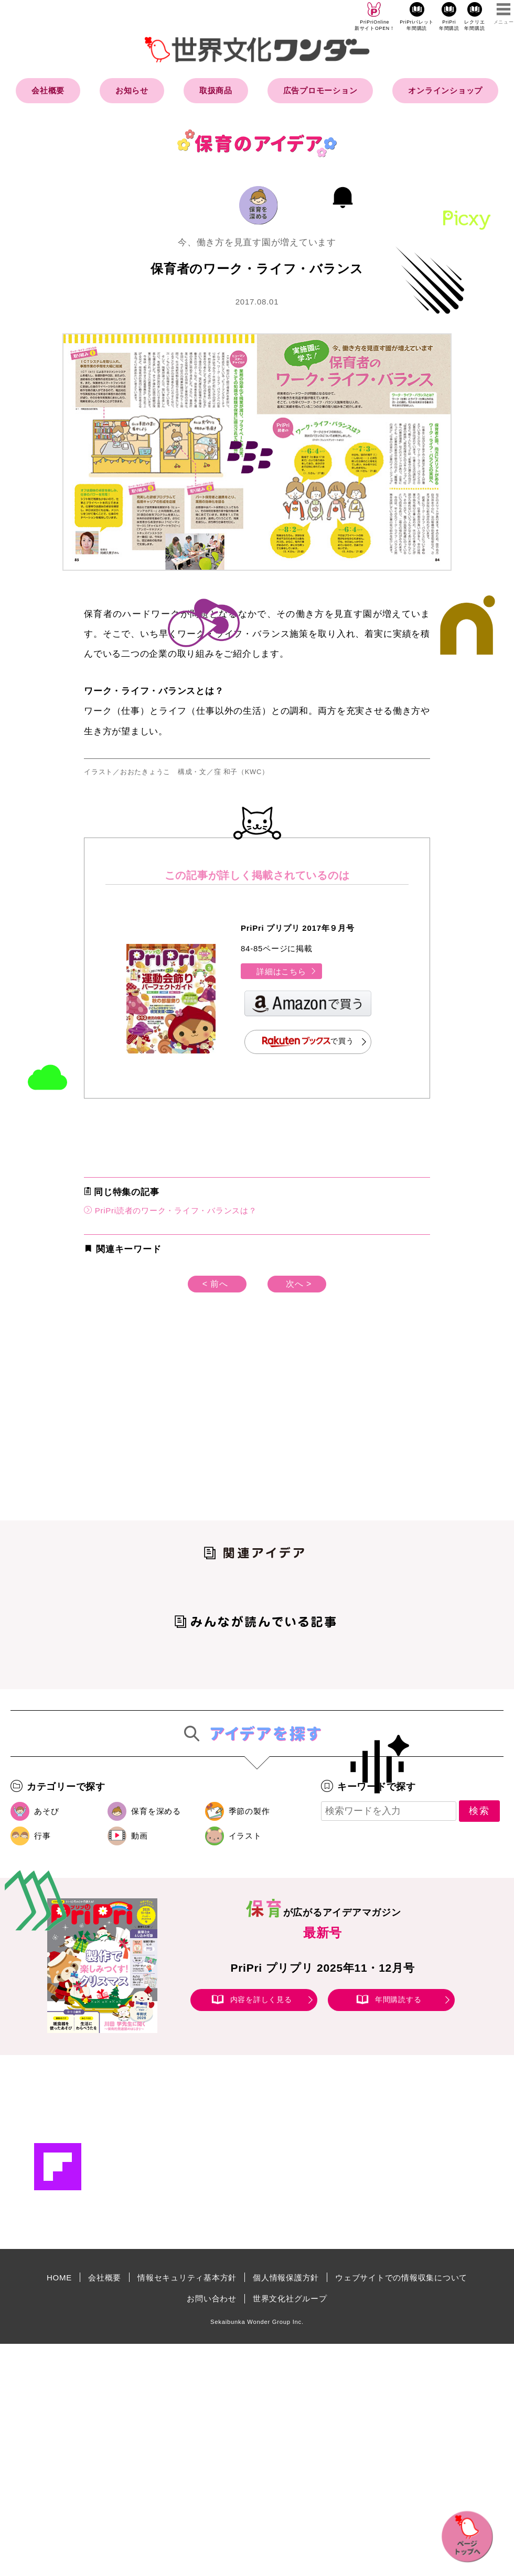 This screenshot has width=514, height=2576. Describe the element at coordinates (342, 197) in the screenshot. I see `view your notifications` at that location.